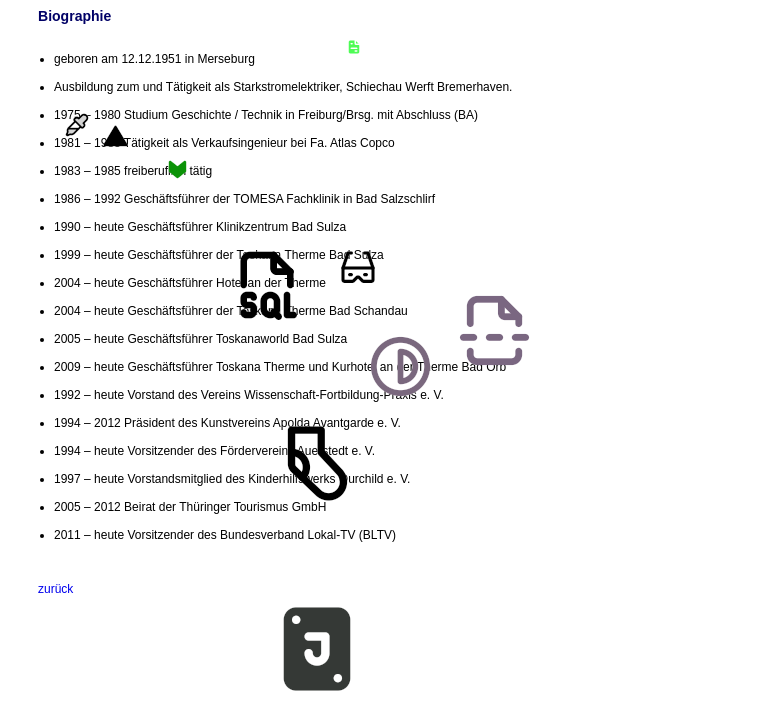 The width and height of the screenshot is (768, 720). I want to click on view clothing or apparel category, so click(317, 463).